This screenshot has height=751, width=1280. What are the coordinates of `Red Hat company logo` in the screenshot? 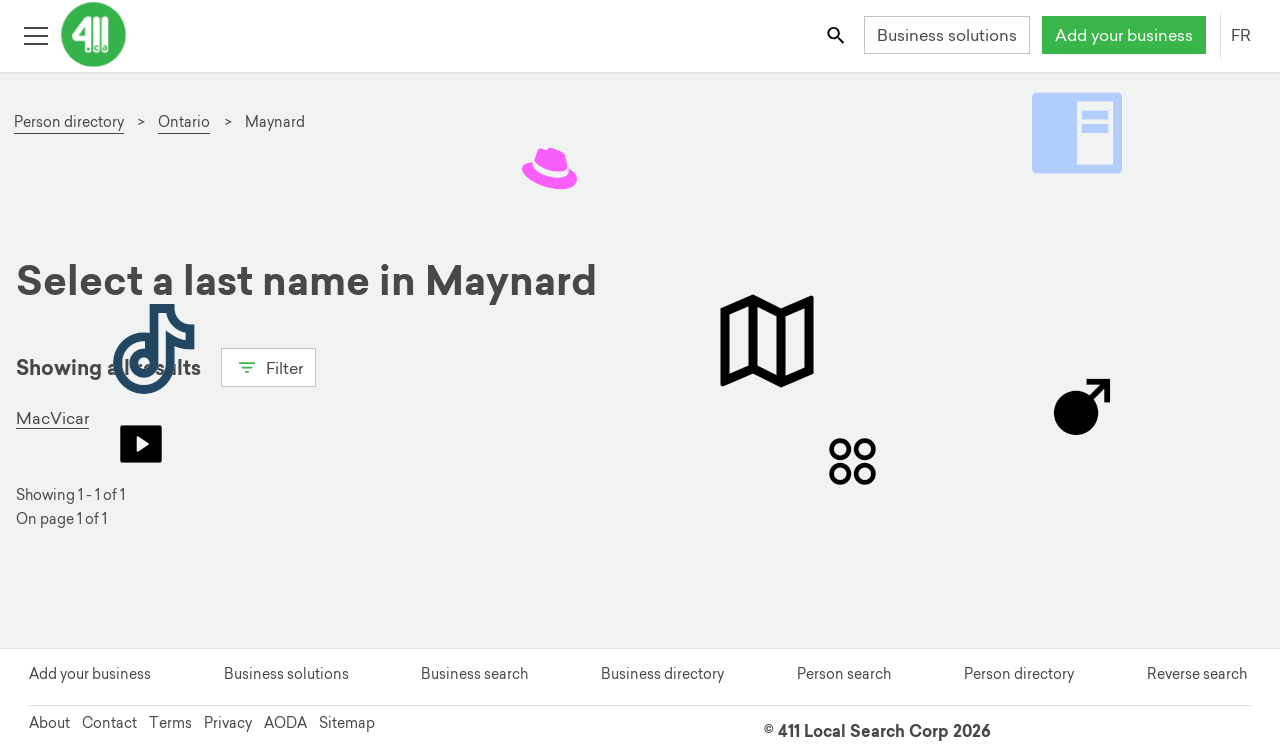 It's located at (549, 168).